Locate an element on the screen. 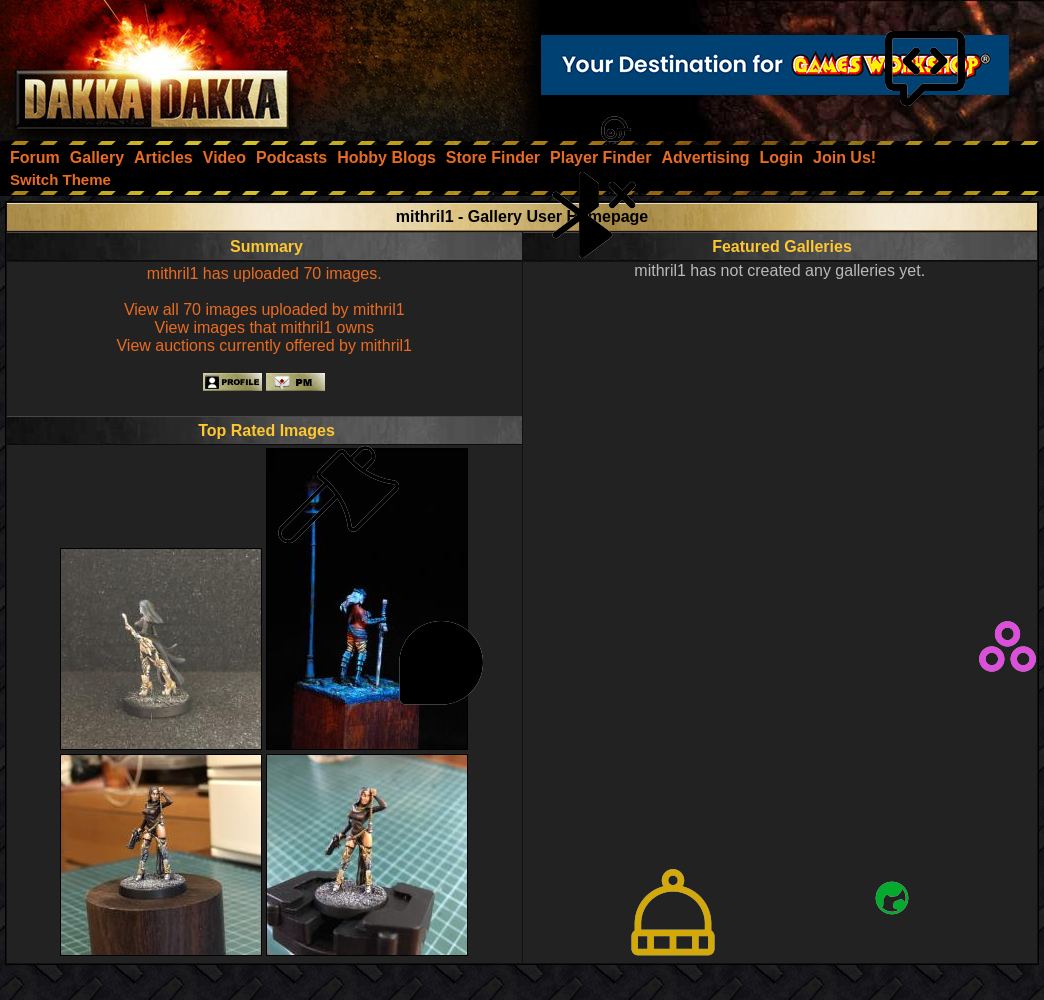 The height and width of the screenshot is (1000, 1044). access woodcutting or crafting tools is located at coordinates (338, 498).